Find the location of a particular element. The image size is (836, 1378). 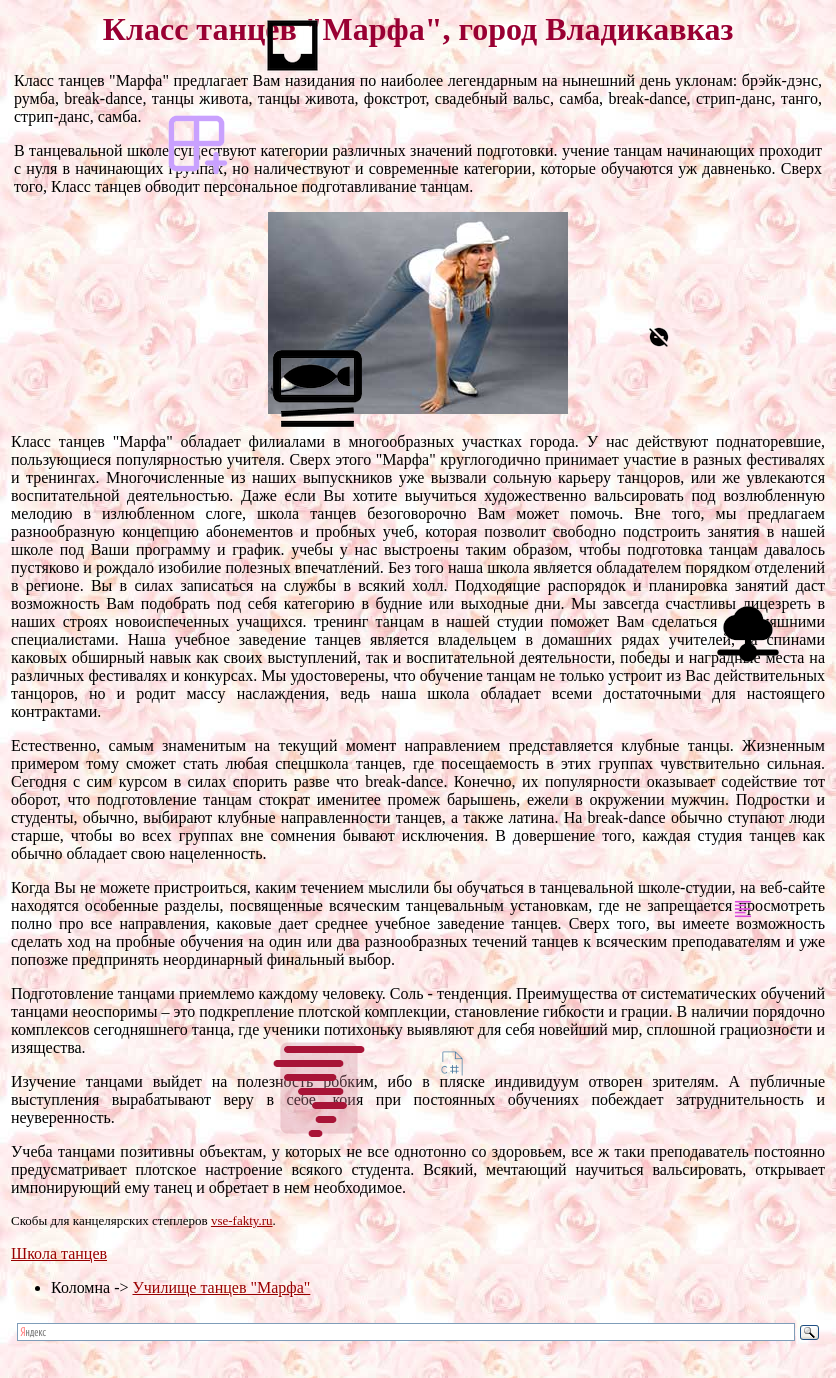

add a new widget or tile to dashboard is located at coordinates (196, 143).